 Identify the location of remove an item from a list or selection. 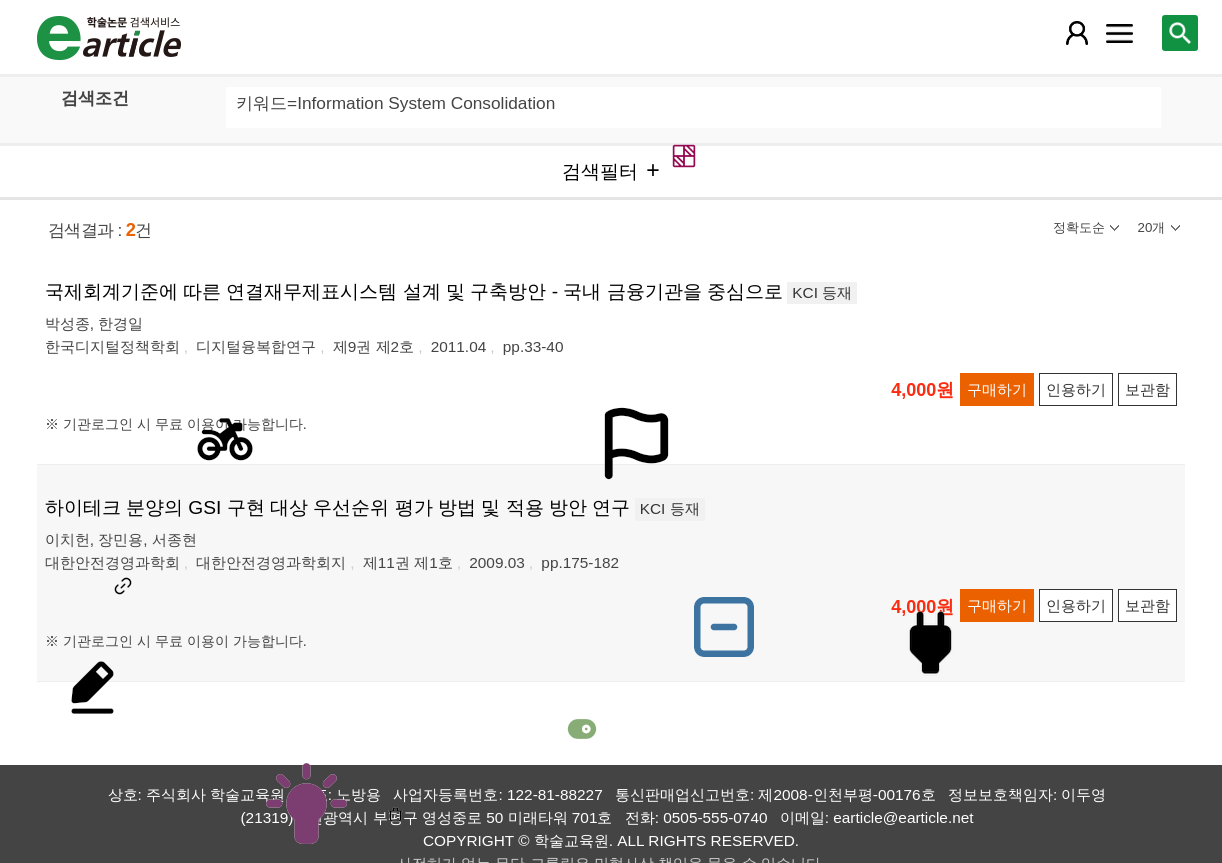
(724, 627).